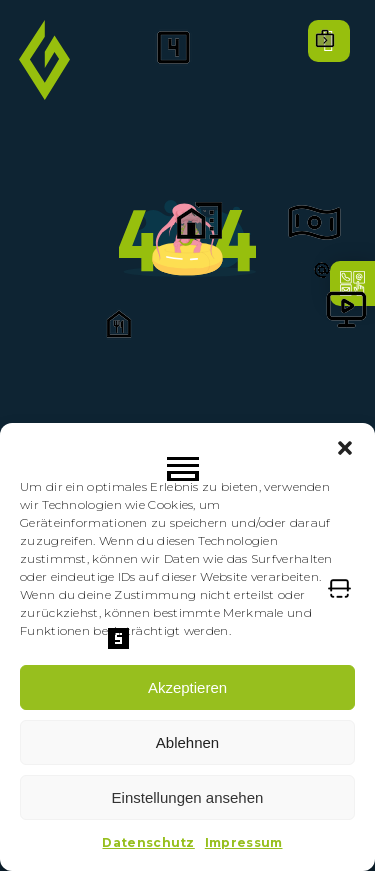 The height and width of the screenshot is (871, 375). What do you see at coordinates (346, 309) in the screenshot?
I see `play video on display` at bounding box center [346, 309].